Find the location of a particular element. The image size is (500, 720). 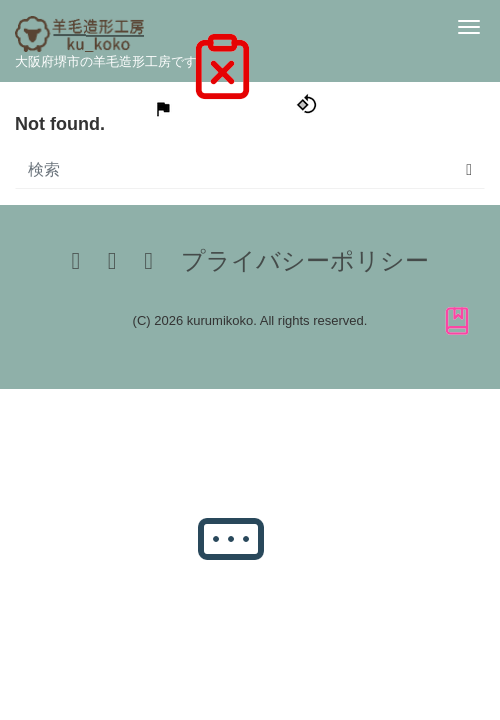

view your bookmarked items is located at coordinates (457, 321).